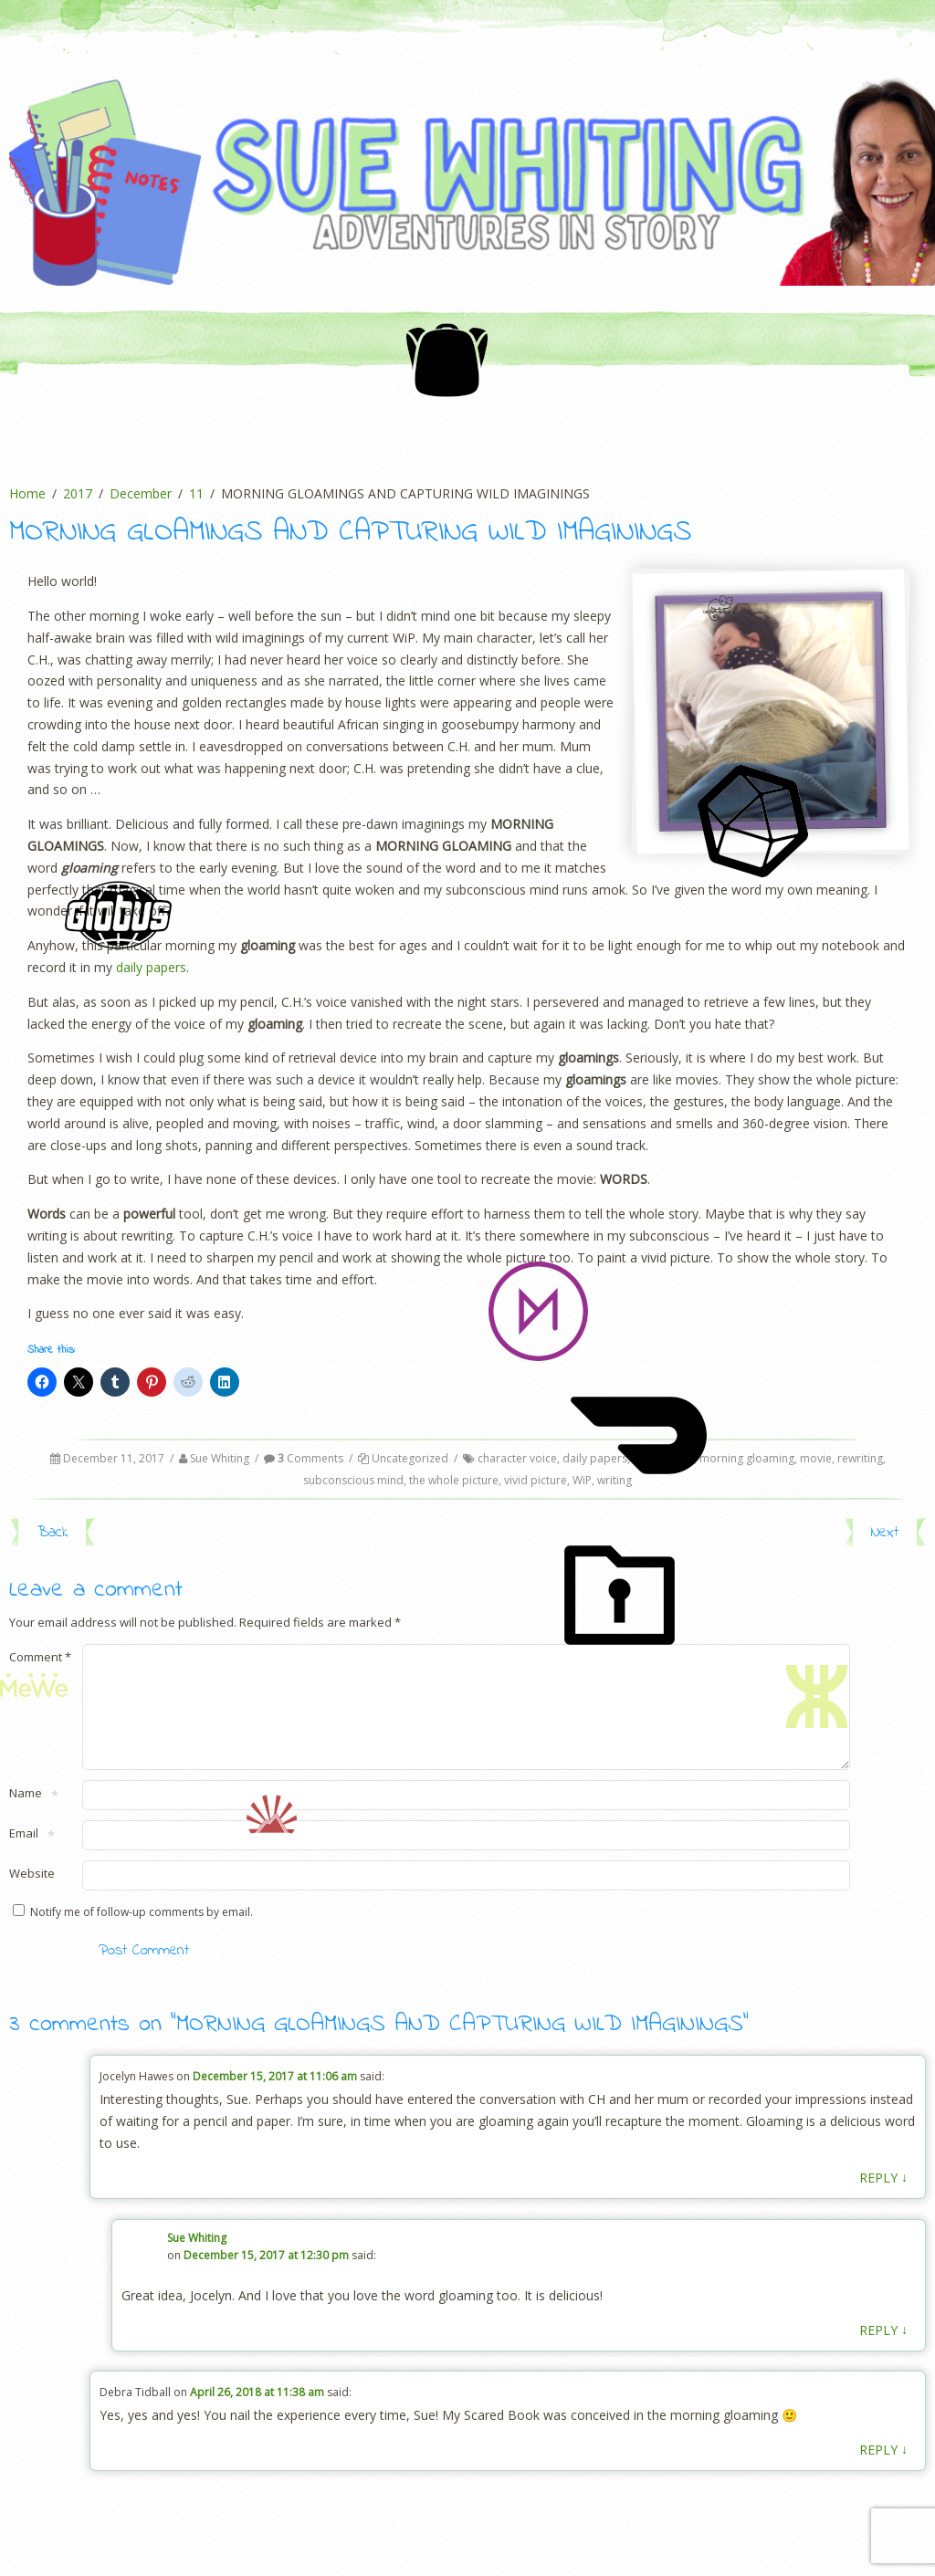  Describe the element at coordinates (816, 1696) in the screenshot. I see `open the Shenzhen Metro app` at that location.